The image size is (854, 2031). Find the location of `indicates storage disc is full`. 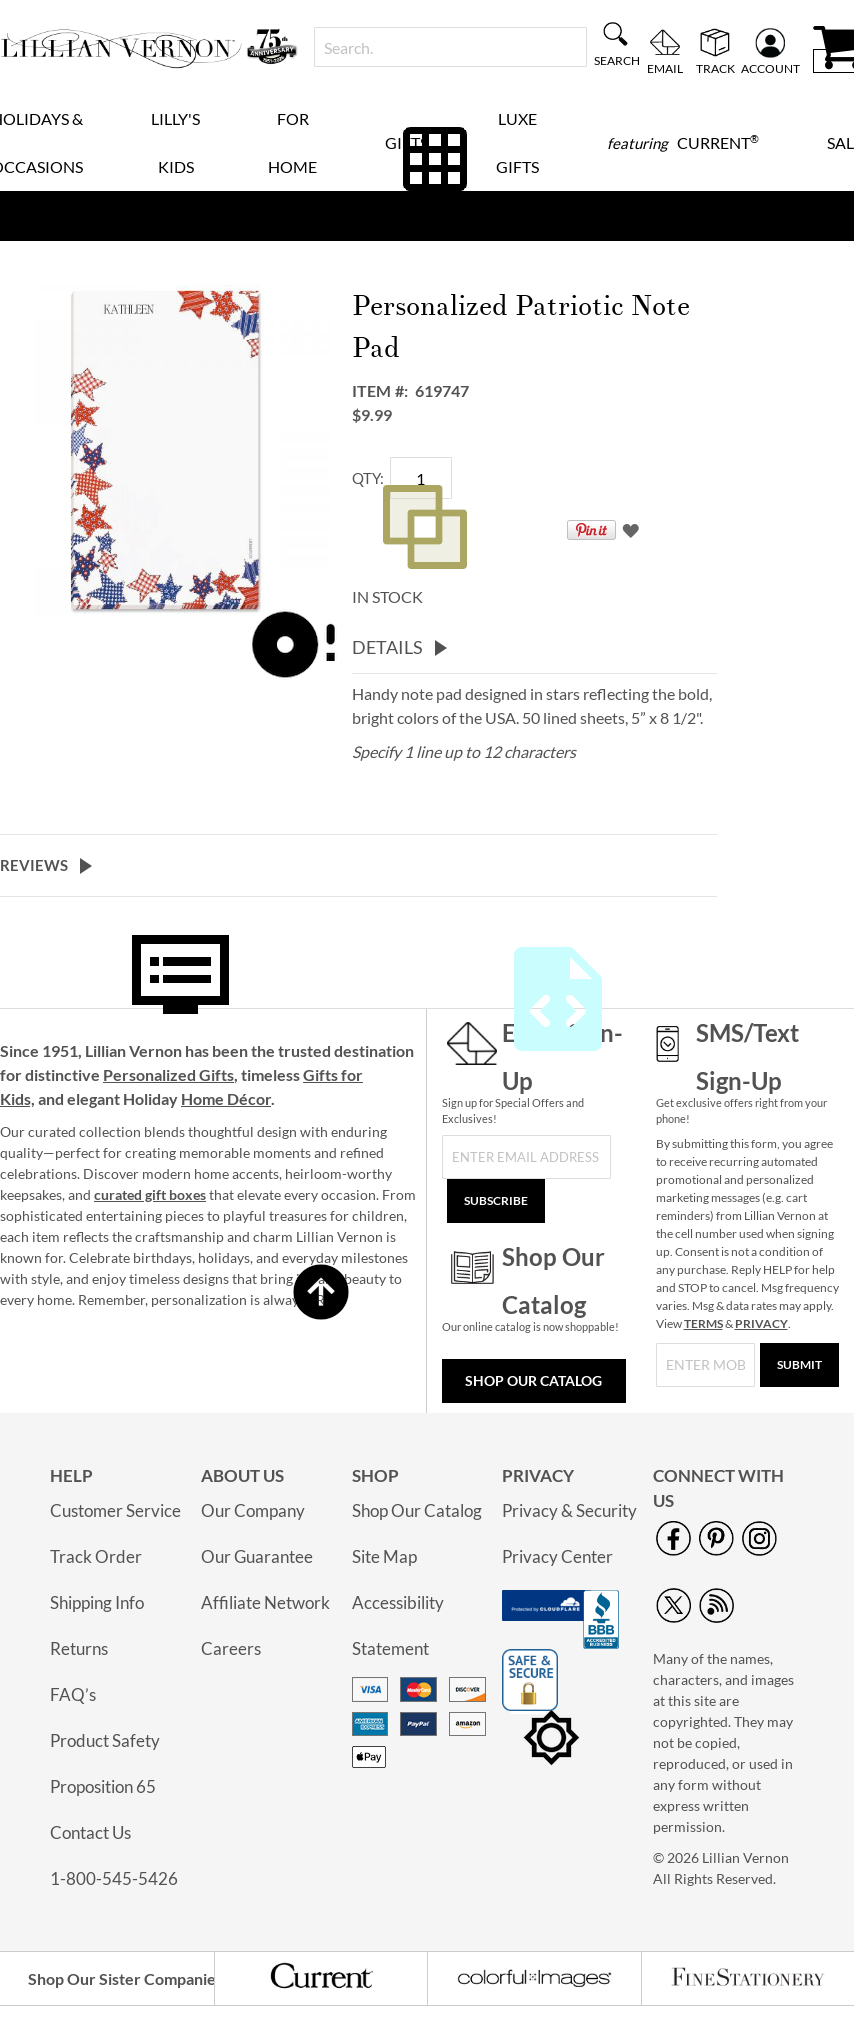

indicates storage disc is full is located at coordinates (293, 644).